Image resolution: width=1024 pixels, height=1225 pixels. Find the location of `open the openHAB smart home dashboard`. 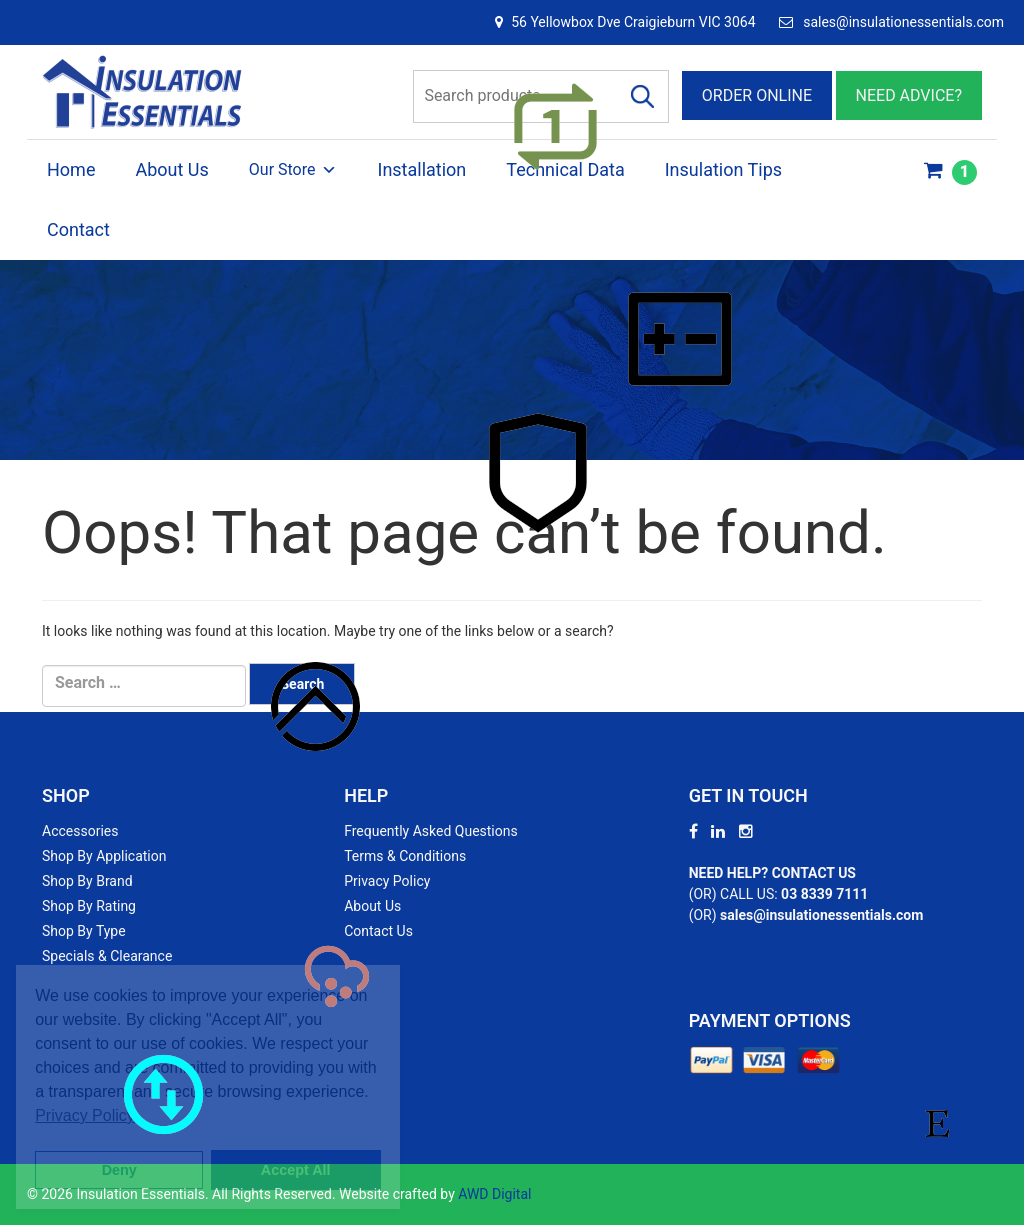

open the openHAB smart home dashboard is located at coordinates (315, 706).